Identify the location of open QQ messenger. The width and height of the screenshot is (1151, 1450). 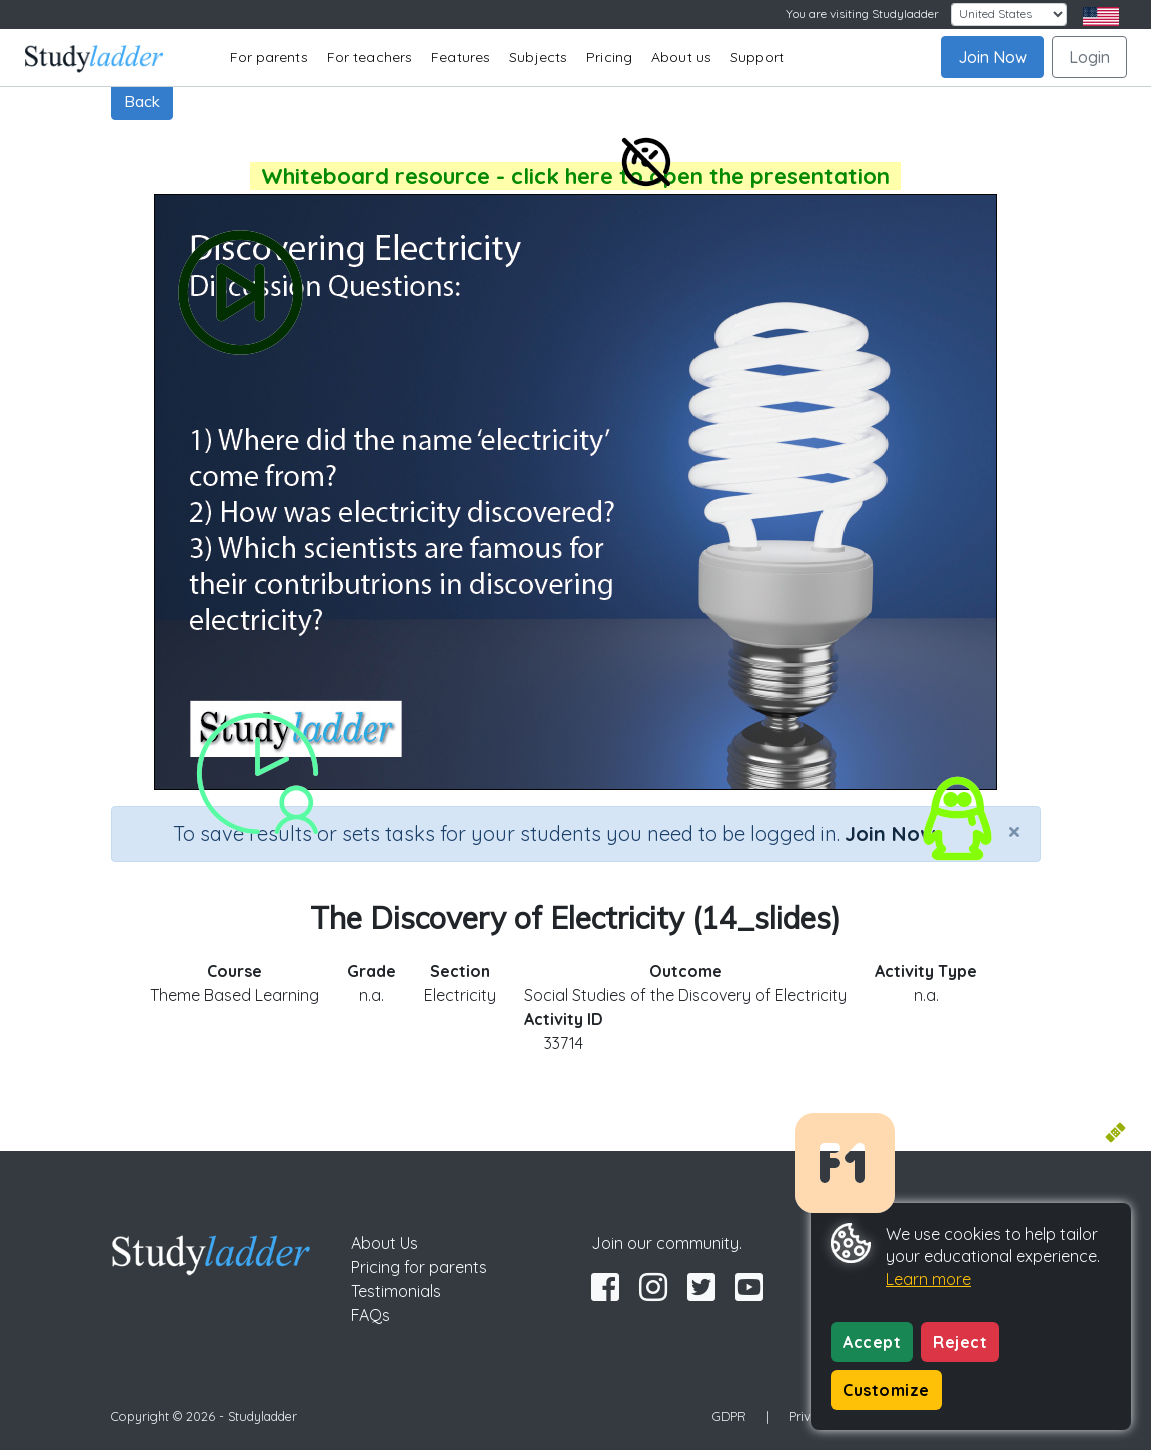
(957, 818).